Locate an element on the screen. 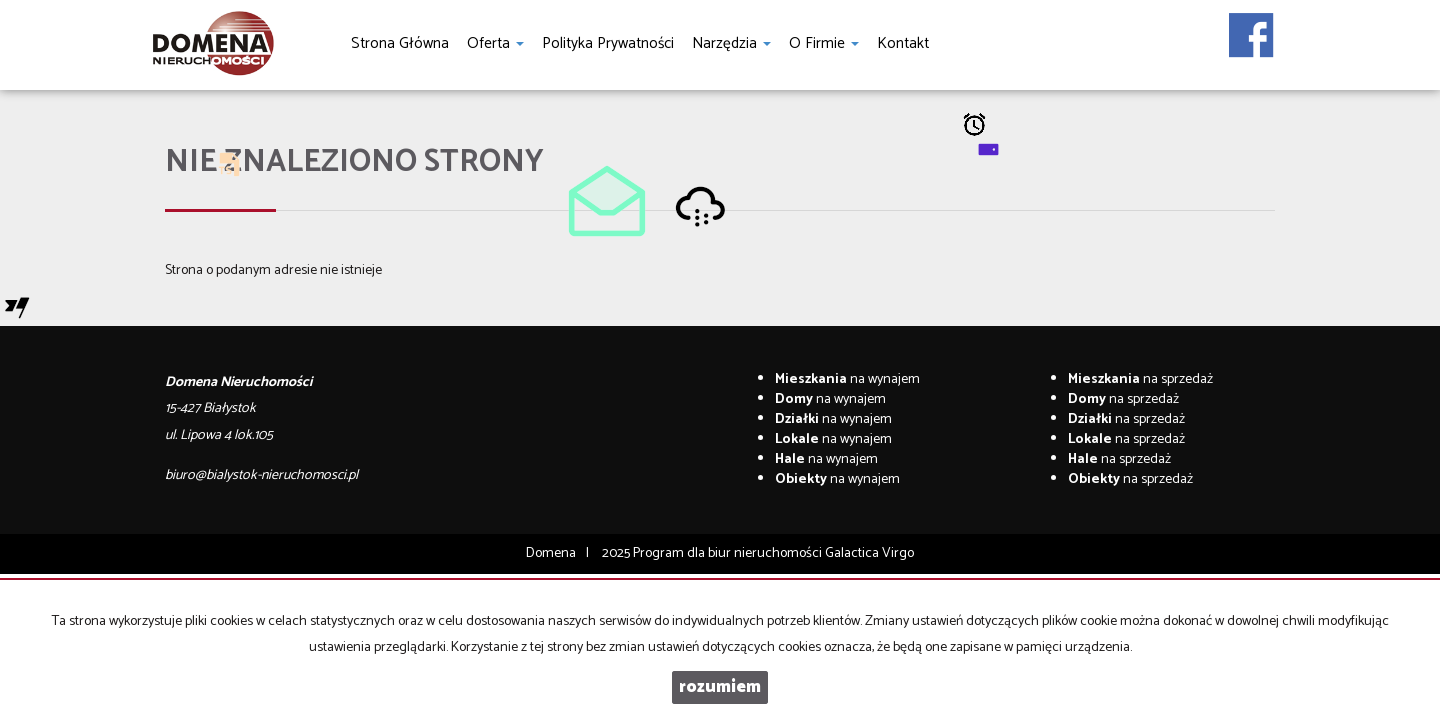 The height and width of the screenshot is (720, 1440). access storage or disk management is located at coordinates (988, 149).